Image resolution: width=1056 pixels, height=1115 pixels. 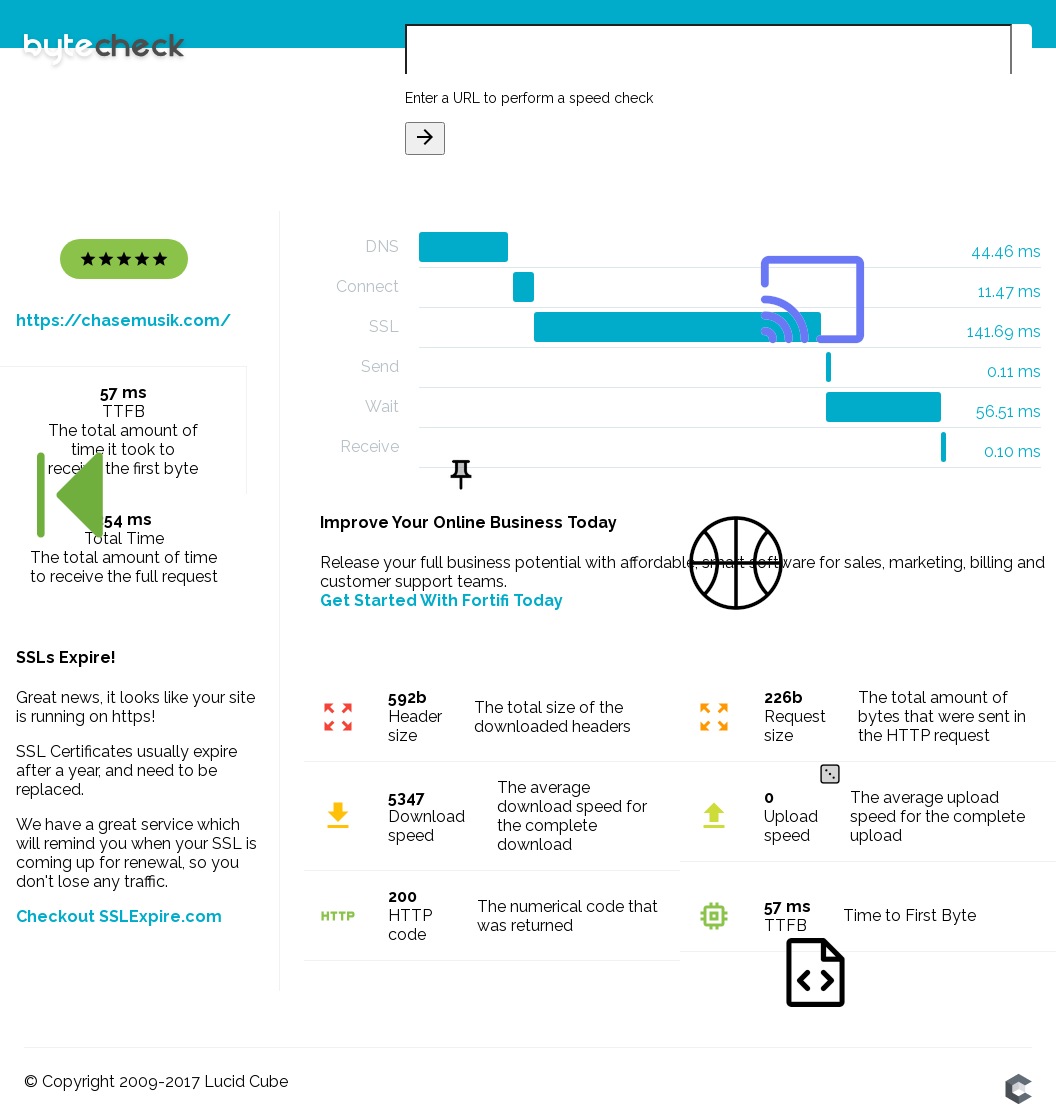 What do you see at coordinates (736, 563) in the screenshot?
I see `access sports or basketball-related content` at bounding box center [736, 563].